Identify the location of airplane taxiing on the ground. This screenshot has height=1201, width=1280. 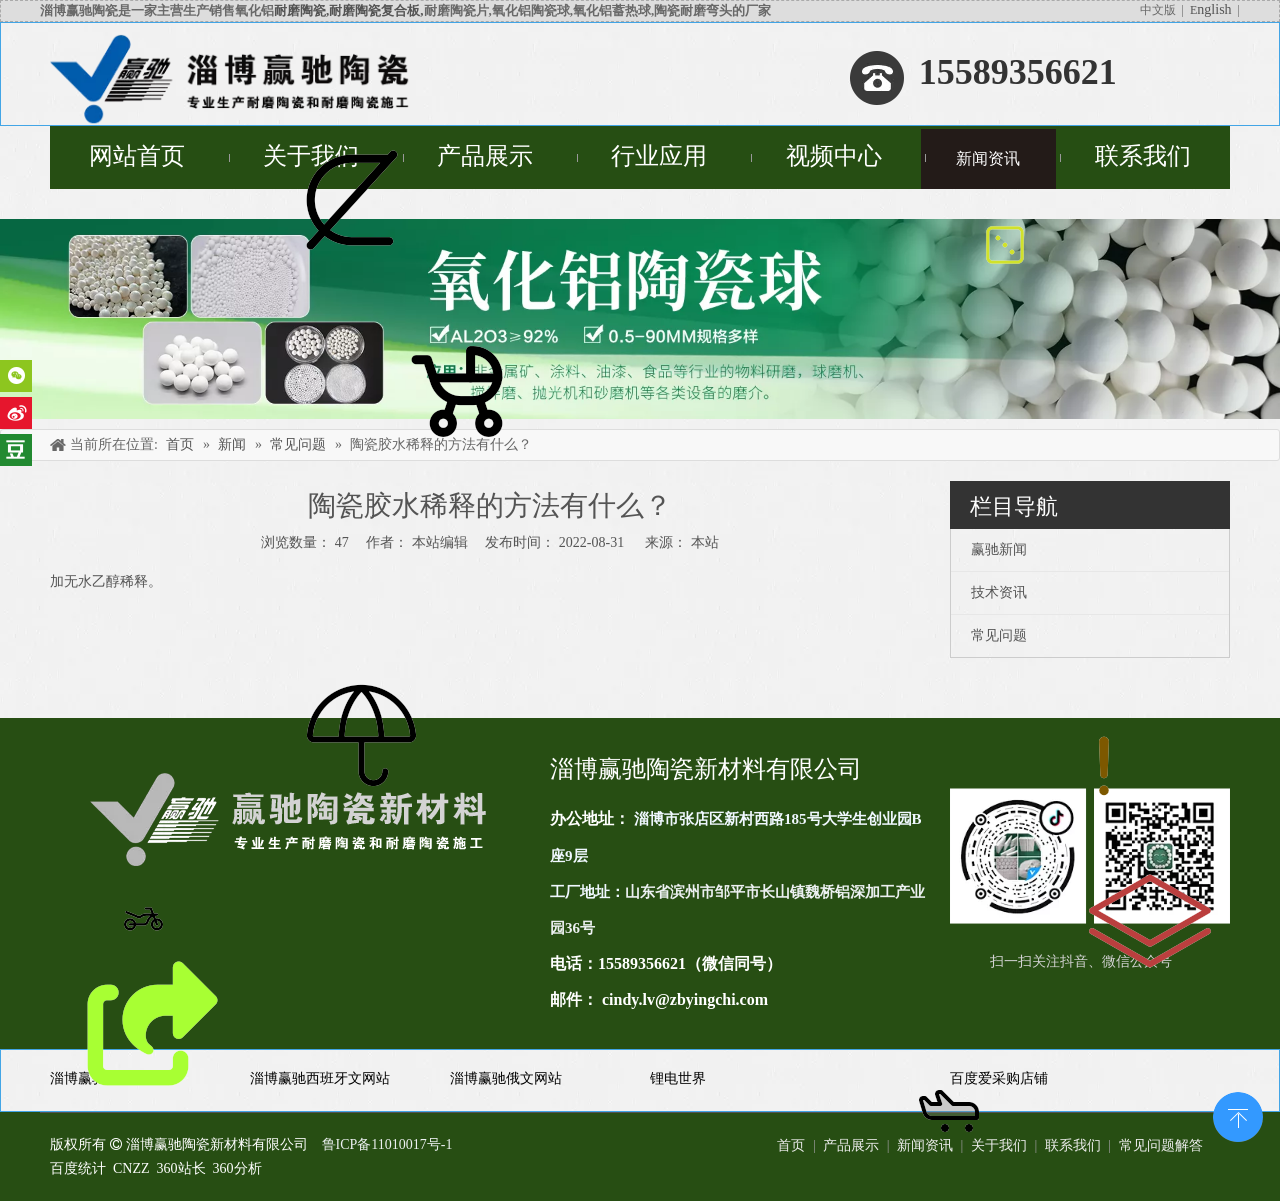
(949, 1110).